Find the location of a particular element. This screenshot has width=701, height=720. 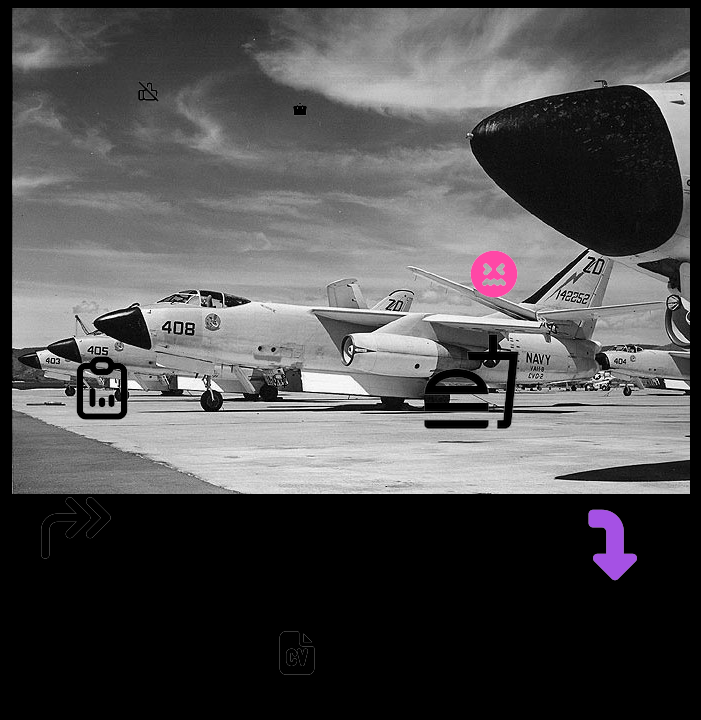

go down a level or subdirectory is located at coordinates (615, 545).